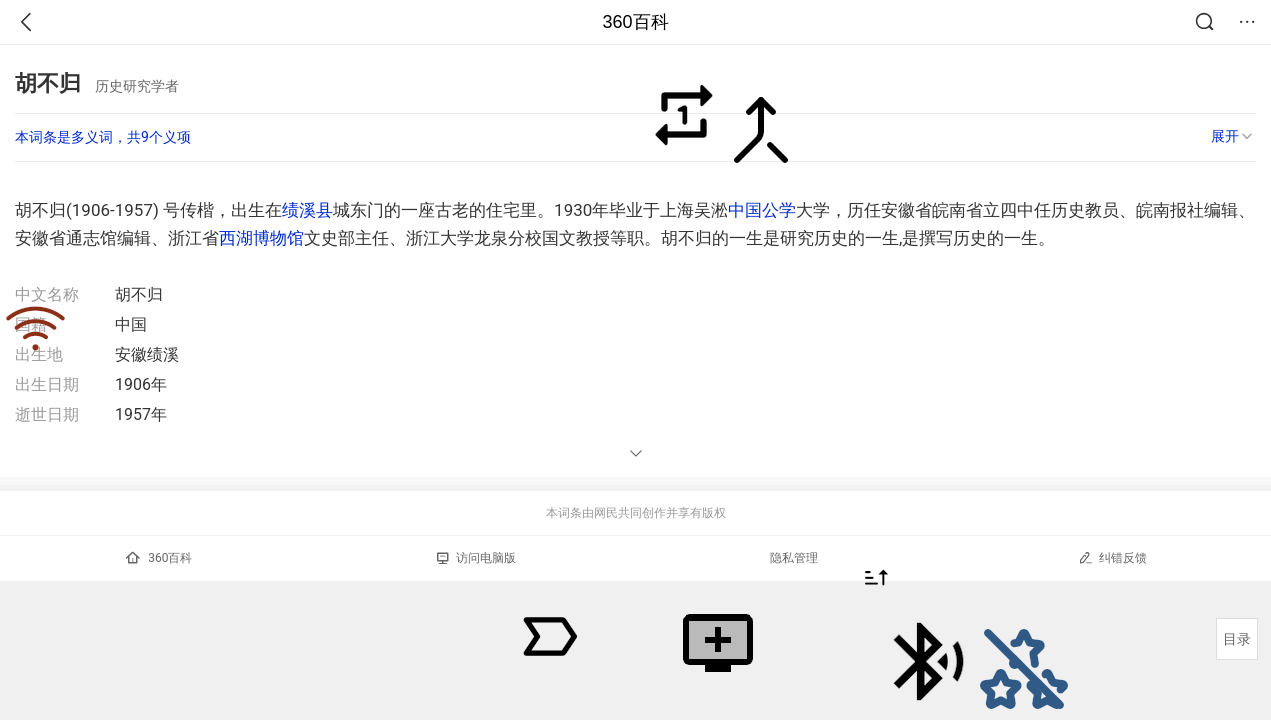 The width and height of the screenshot is (1271, 720). What do you see at coordinates (761, 130) in the screenshot?
I see `merge branches or items together` at bounding box center [761, 130].